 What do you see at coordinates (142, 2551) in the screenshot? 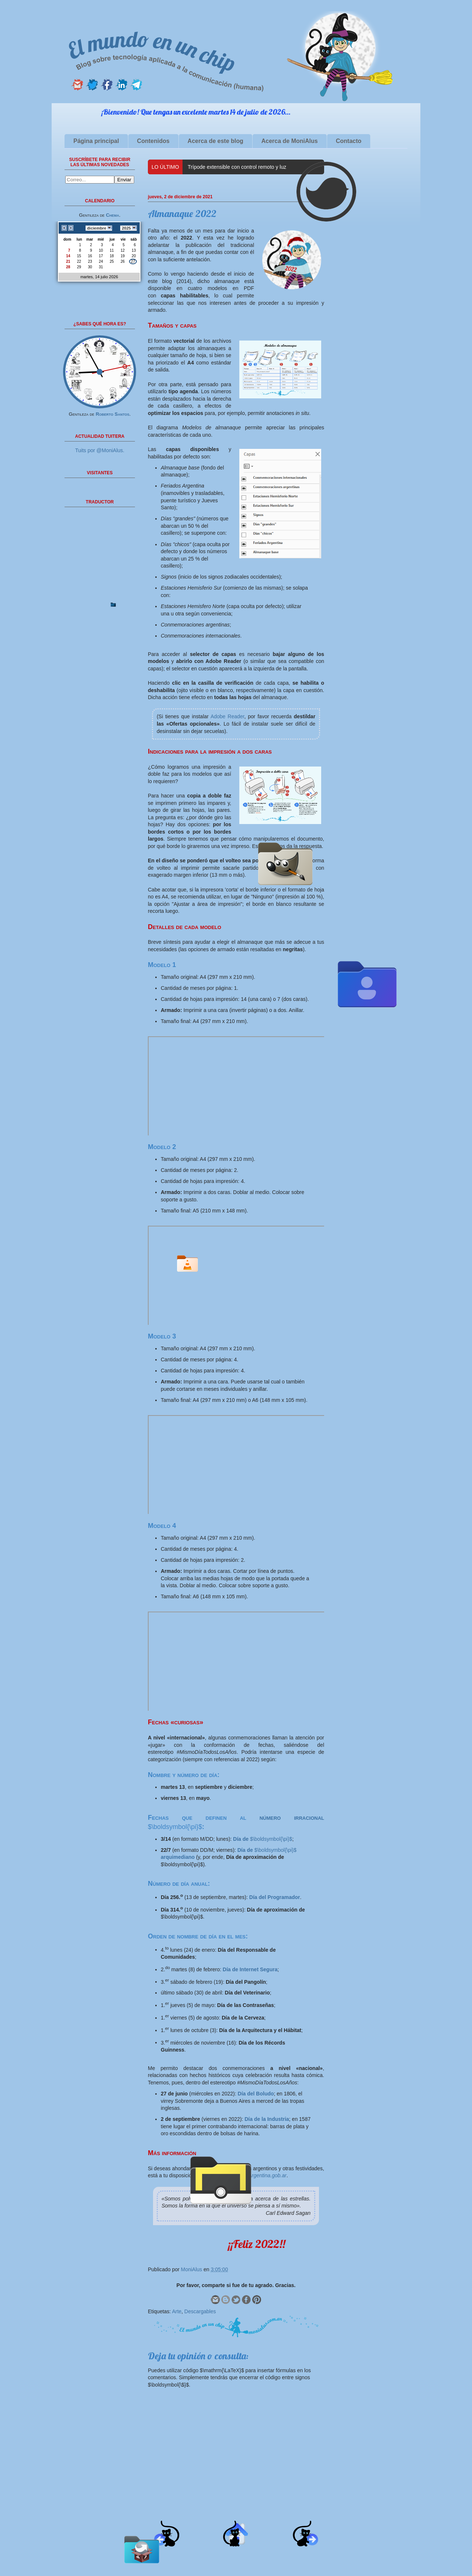
I see `folder containing portableapps packages` at bounding box center [142, 2551].